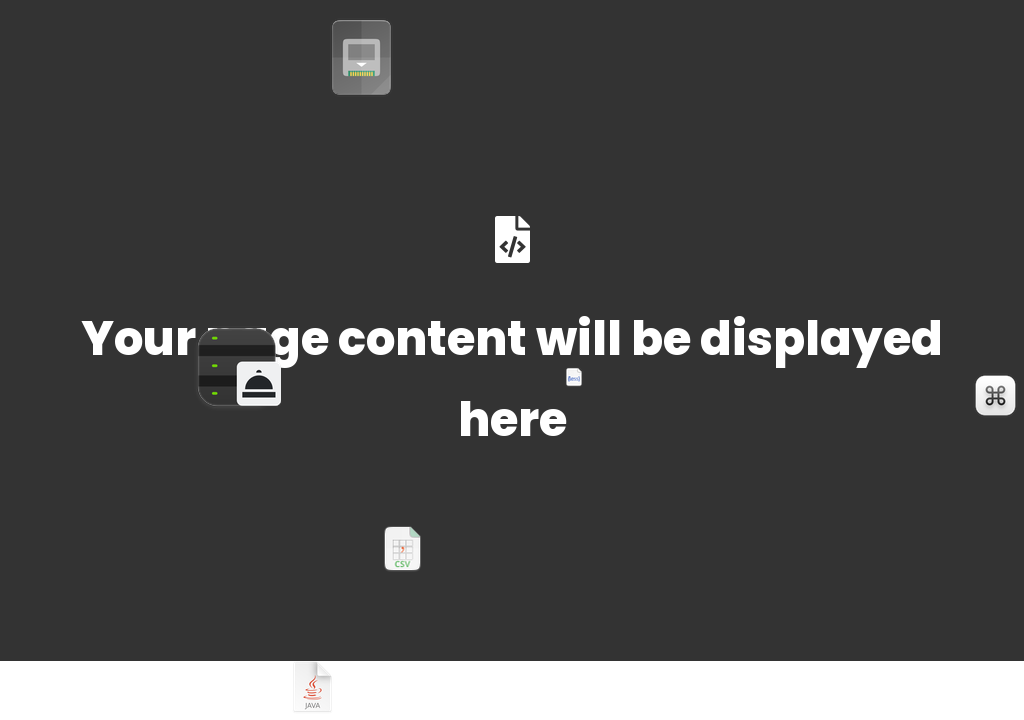 The image size is (1024, 720). What do you see at coordinates (237, 368) in the screenshot?
I see `configure network server discovery preferences` at bounding box center [237, 368].